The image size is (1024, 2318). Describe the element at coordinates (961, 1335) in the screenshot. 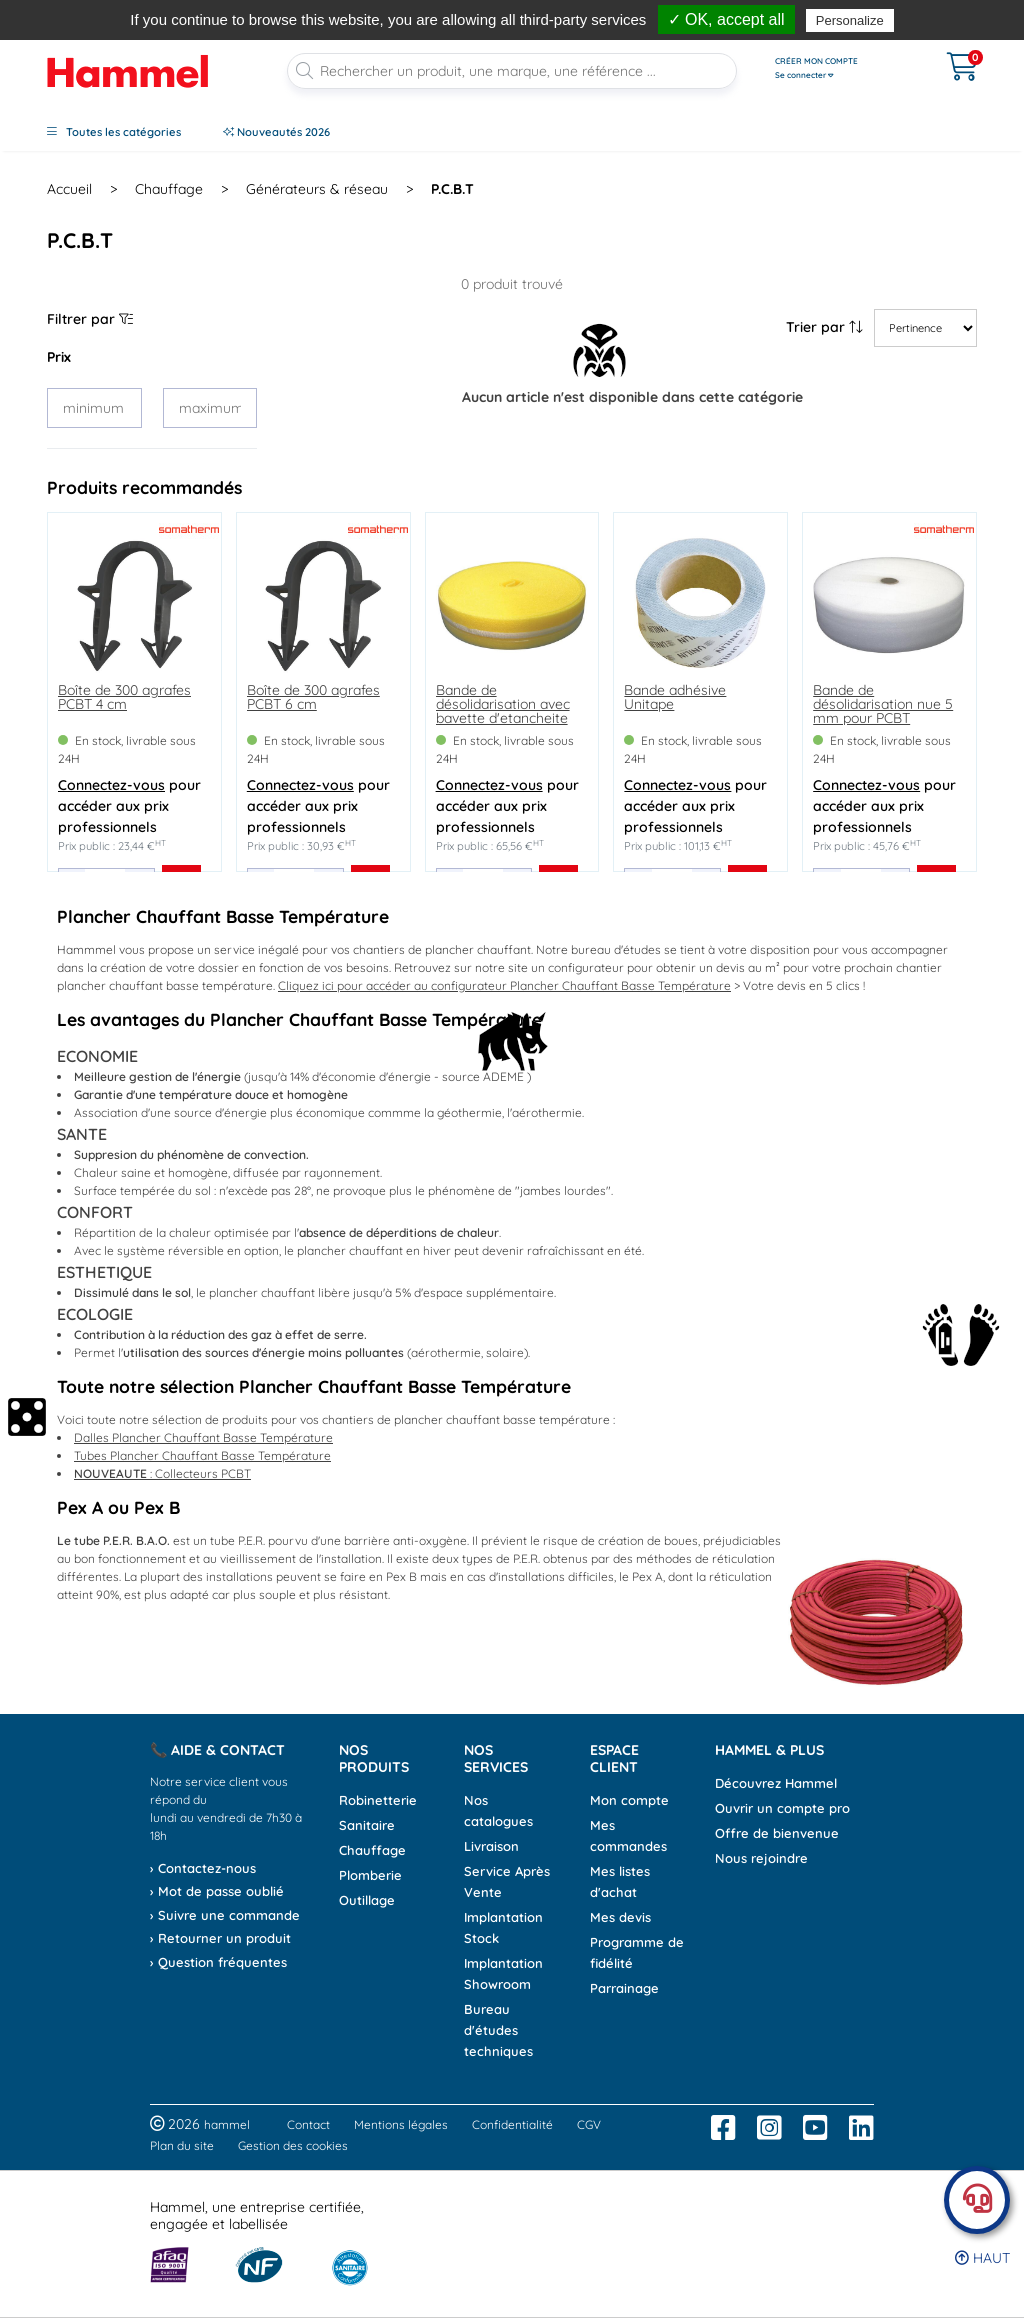

I see `indicates deceased character or death state` at that location.